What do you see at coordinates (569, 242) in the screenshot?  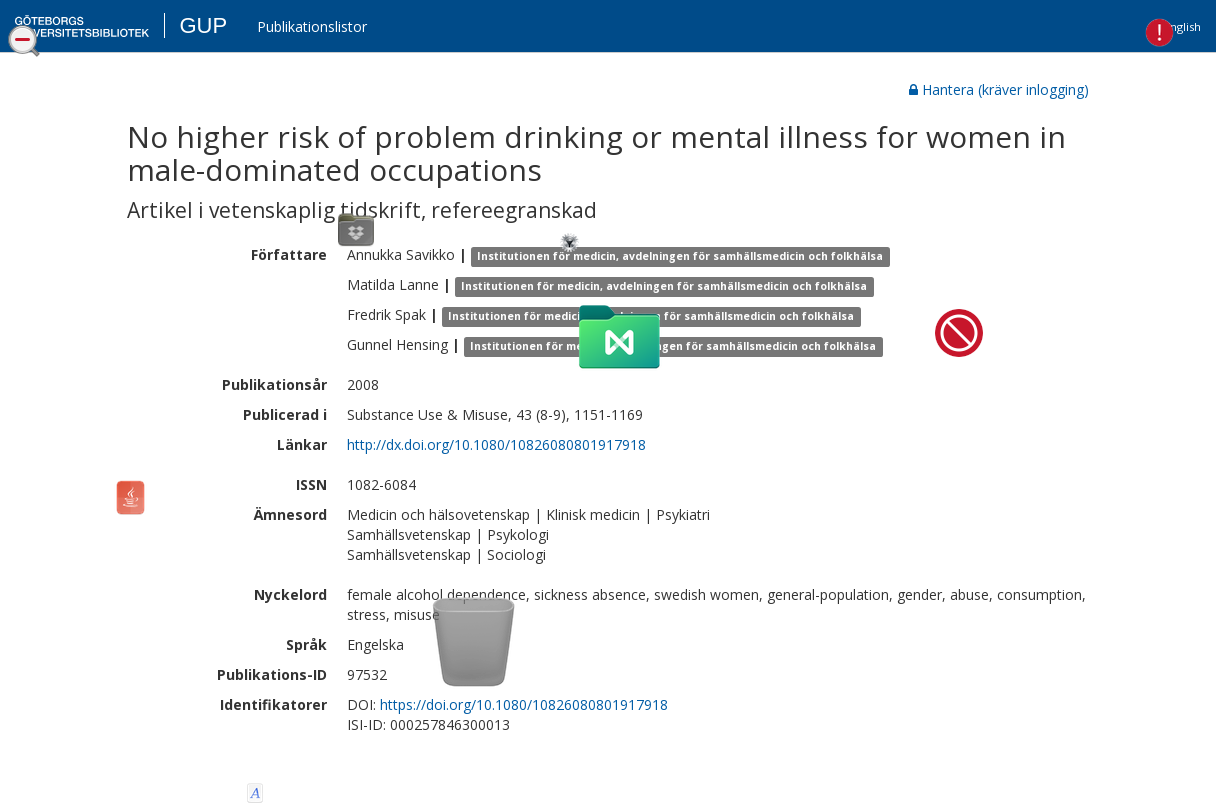 I see `filter or sort media library content` at bounding box center [569, 242].